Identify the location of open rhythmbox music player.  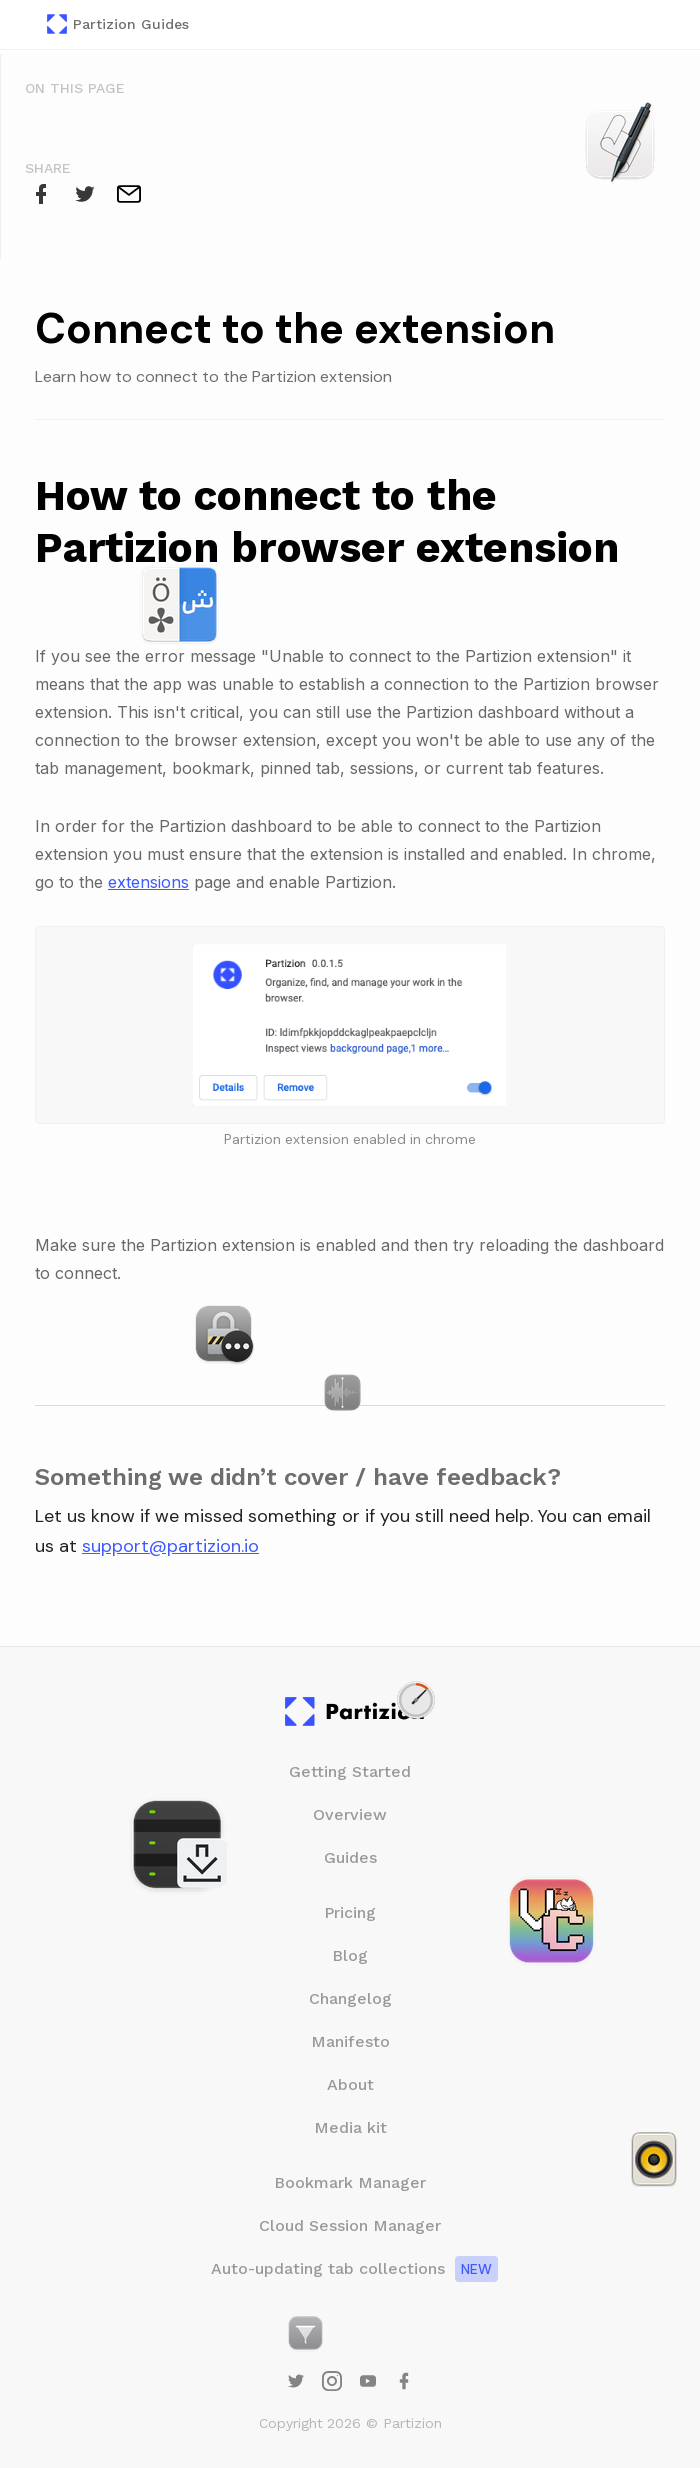
(654, 2159).